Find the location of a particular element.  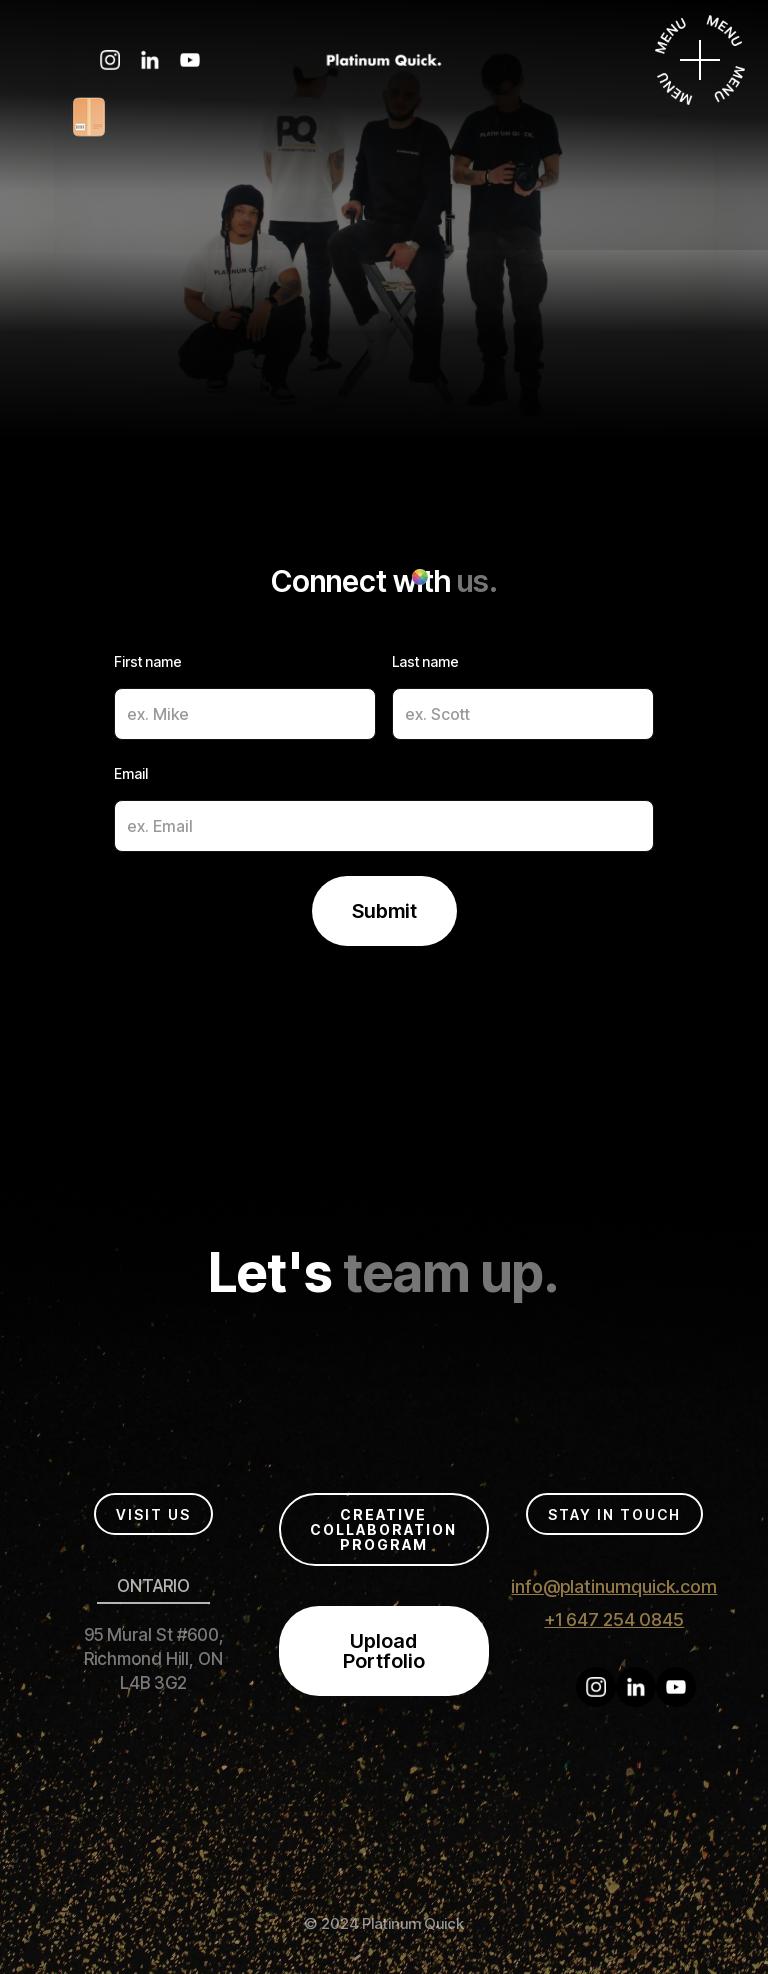

compressed archive file type indicator is located at coordinates (89, 117).